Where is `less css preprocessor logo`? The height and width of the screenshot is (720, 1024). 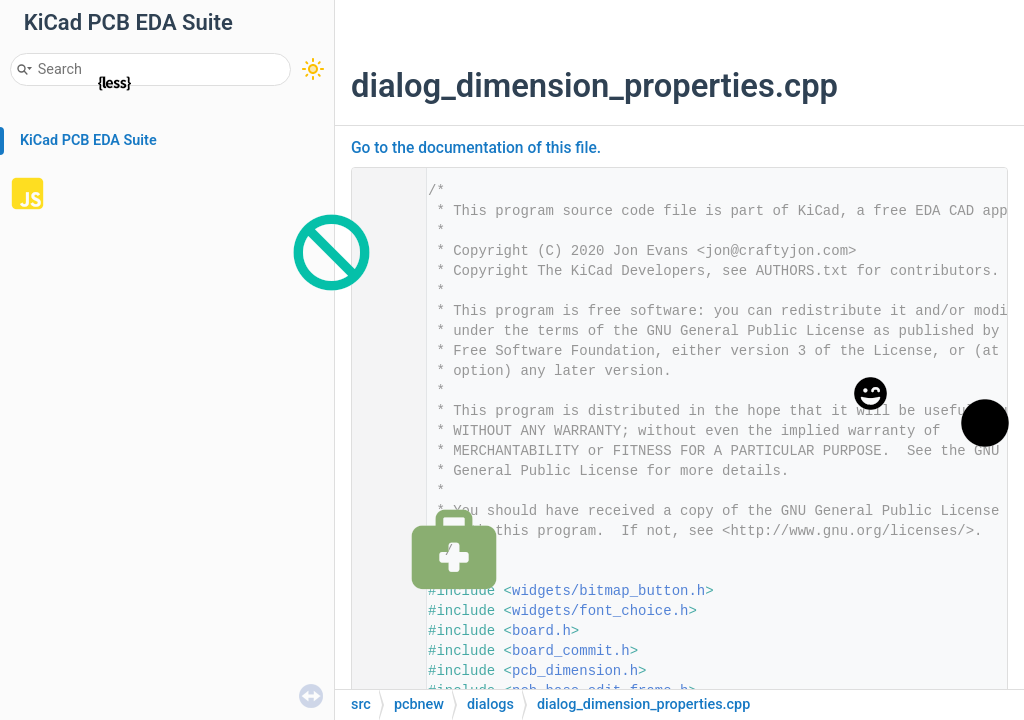
less css preprocessor logo is located at coordinates (114, 83).